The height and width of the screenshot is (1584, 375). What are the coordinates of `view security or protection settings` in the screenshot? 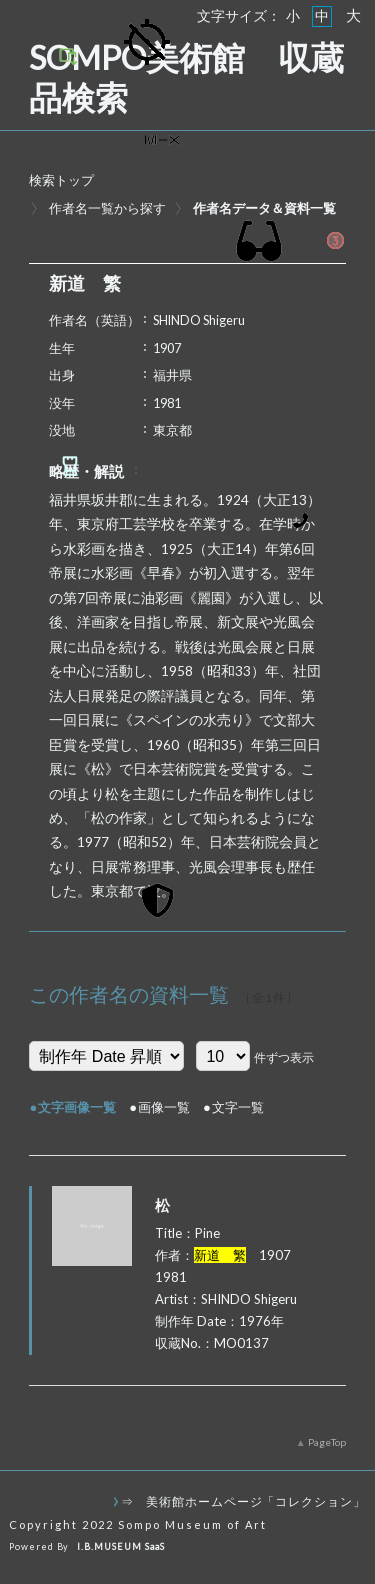 It's located at (157, 900).